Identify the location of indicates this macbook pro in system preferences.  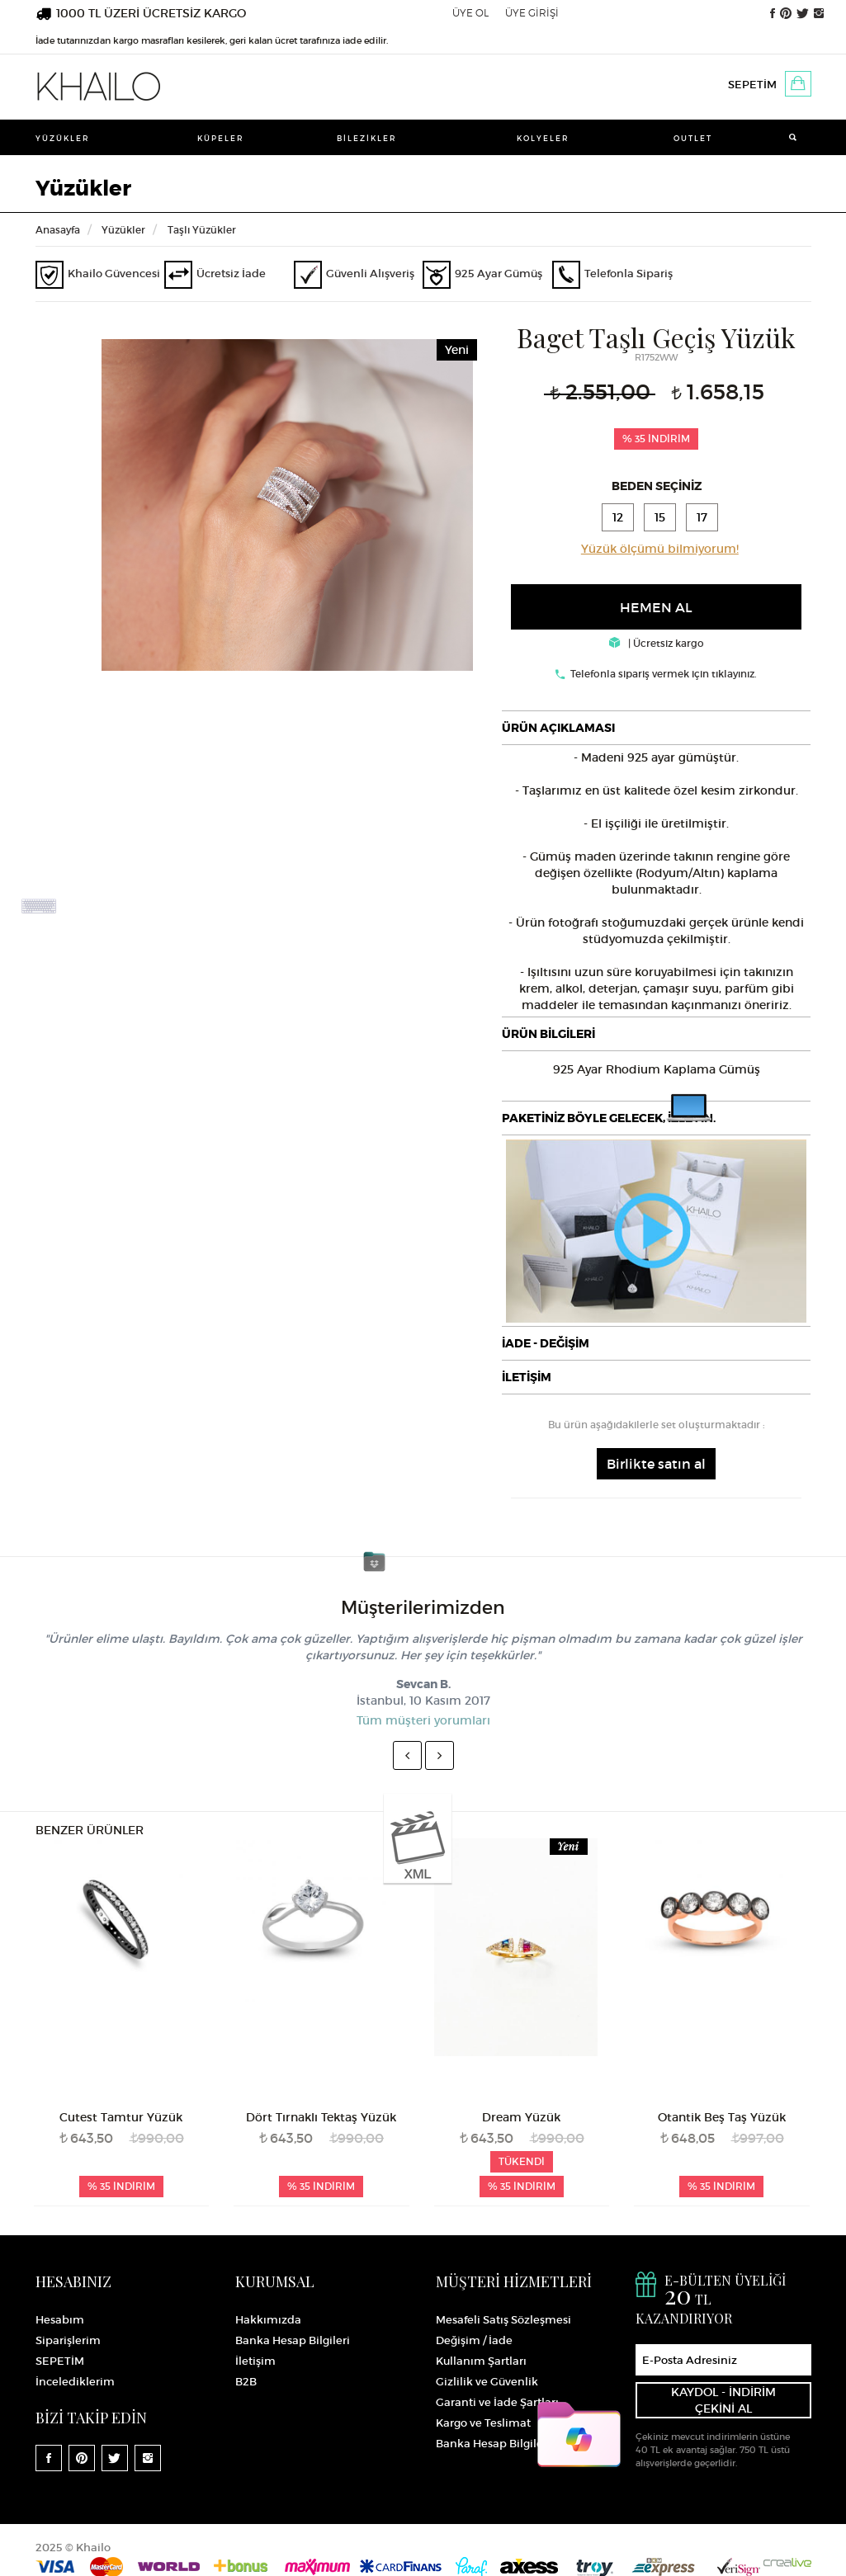
(688, 1105).